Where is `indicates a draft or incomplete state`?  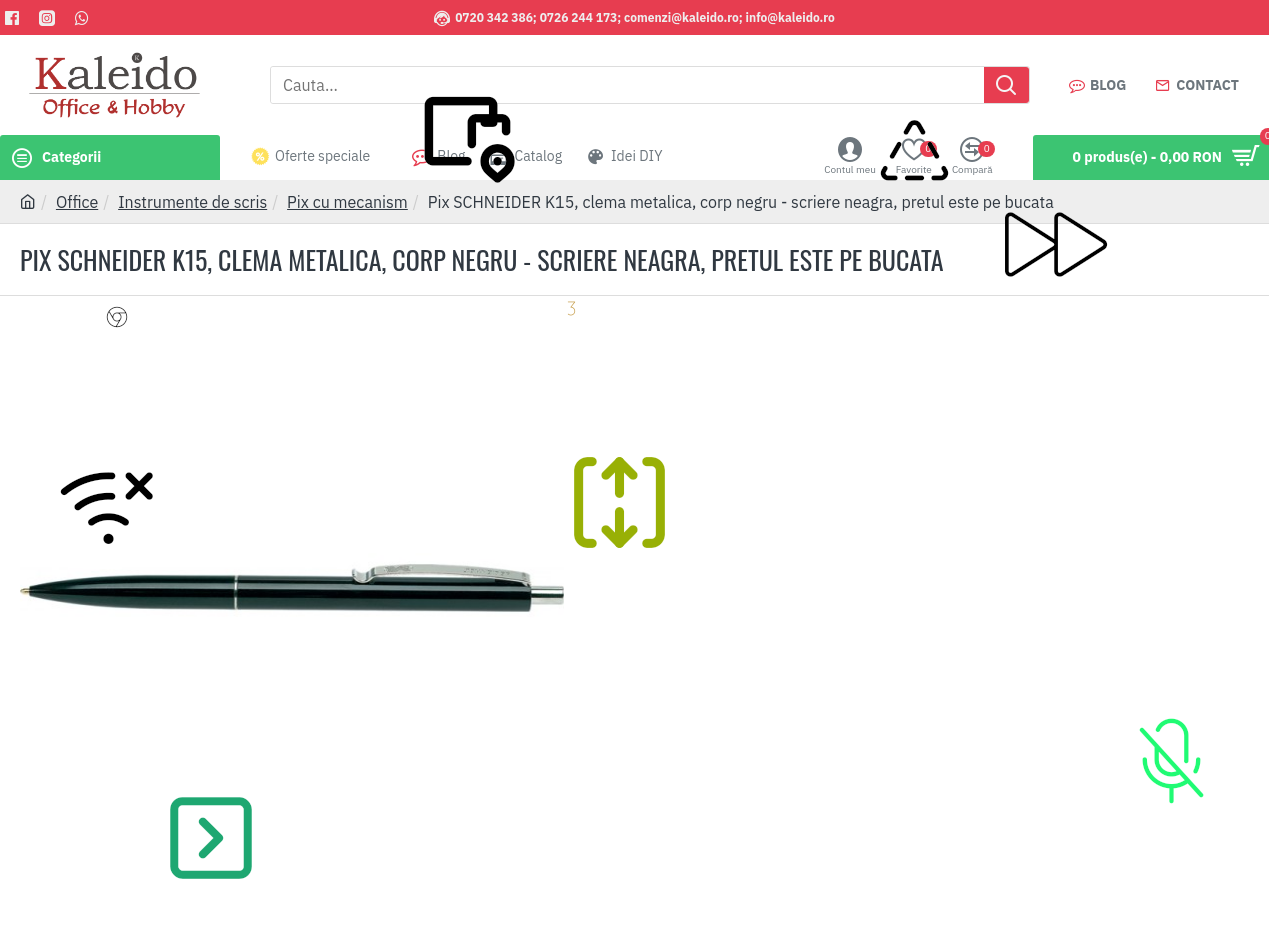
indicates a draft or incomplete state is located at coordinates (914, 151).